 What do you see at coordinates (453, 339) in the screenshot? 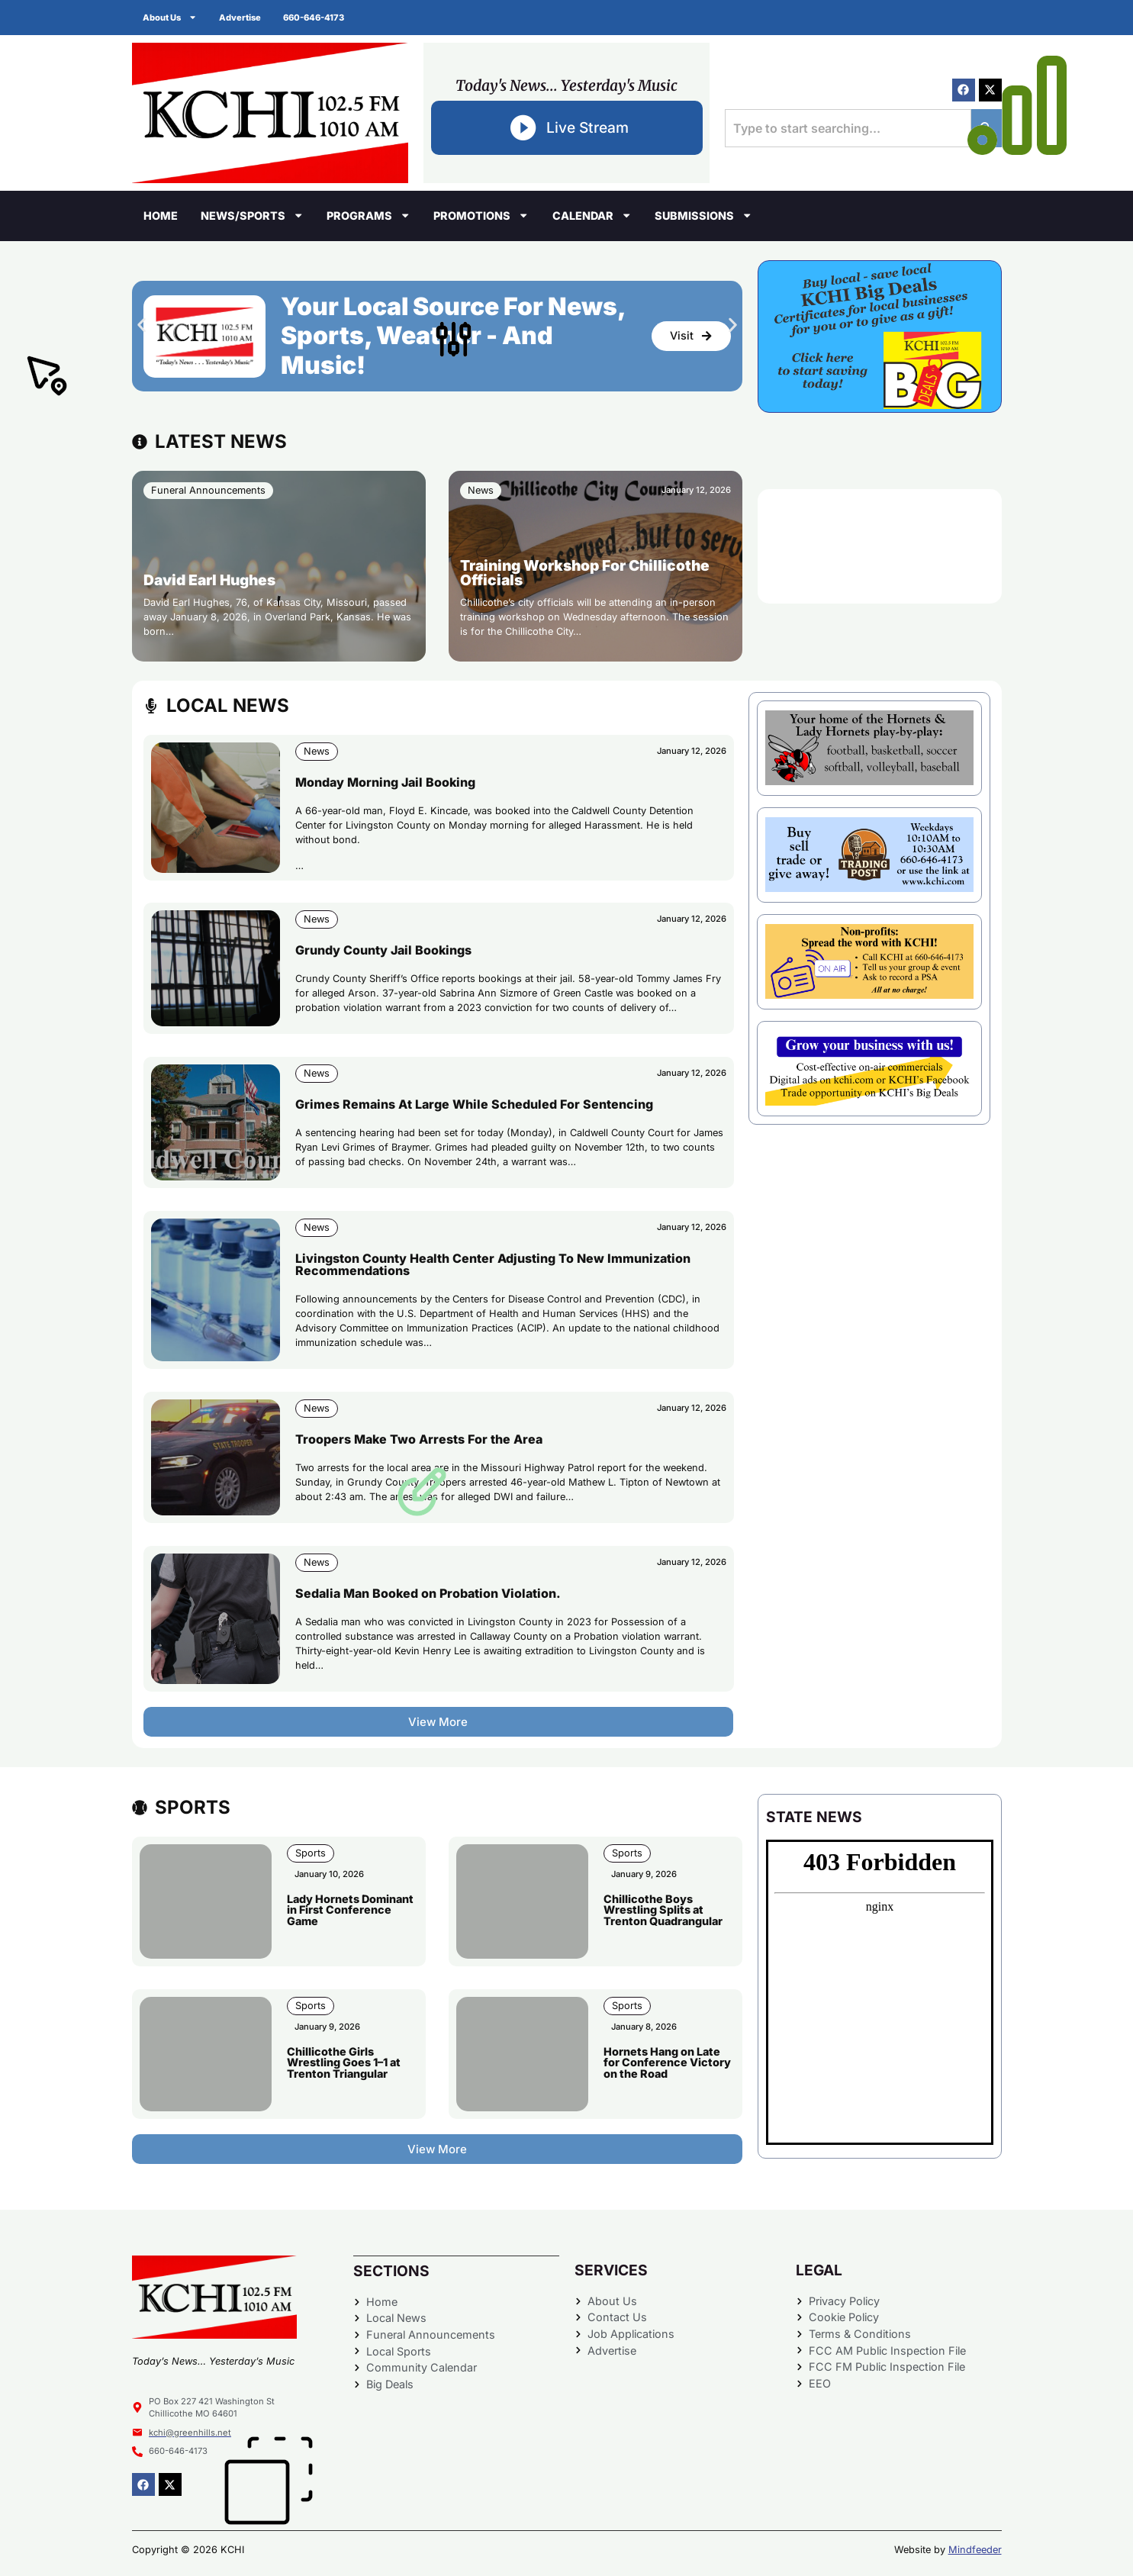
I see `view candlestick chart for stock or crypto data` at bounding box center [453, 339].